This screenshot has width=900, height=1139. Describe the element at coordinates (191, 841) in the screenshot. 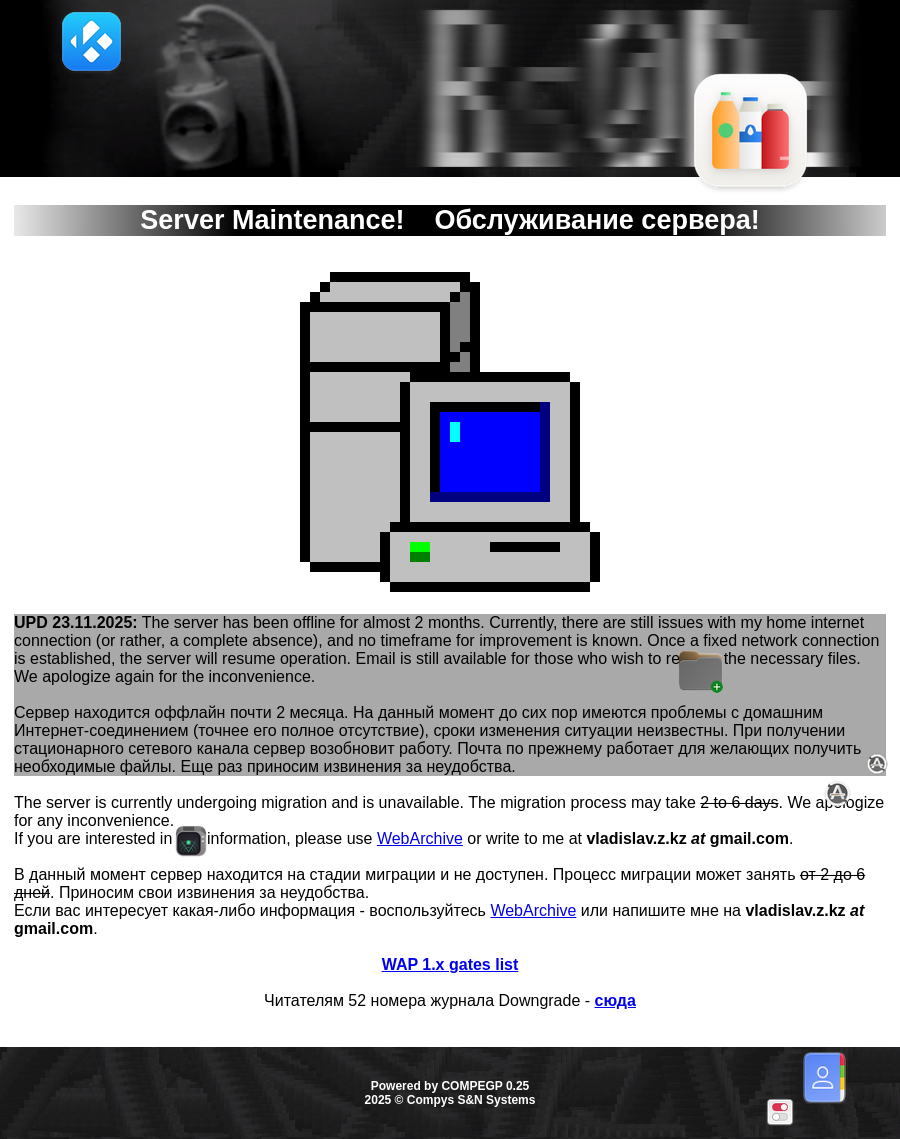

I see `open Echo app` at that location.